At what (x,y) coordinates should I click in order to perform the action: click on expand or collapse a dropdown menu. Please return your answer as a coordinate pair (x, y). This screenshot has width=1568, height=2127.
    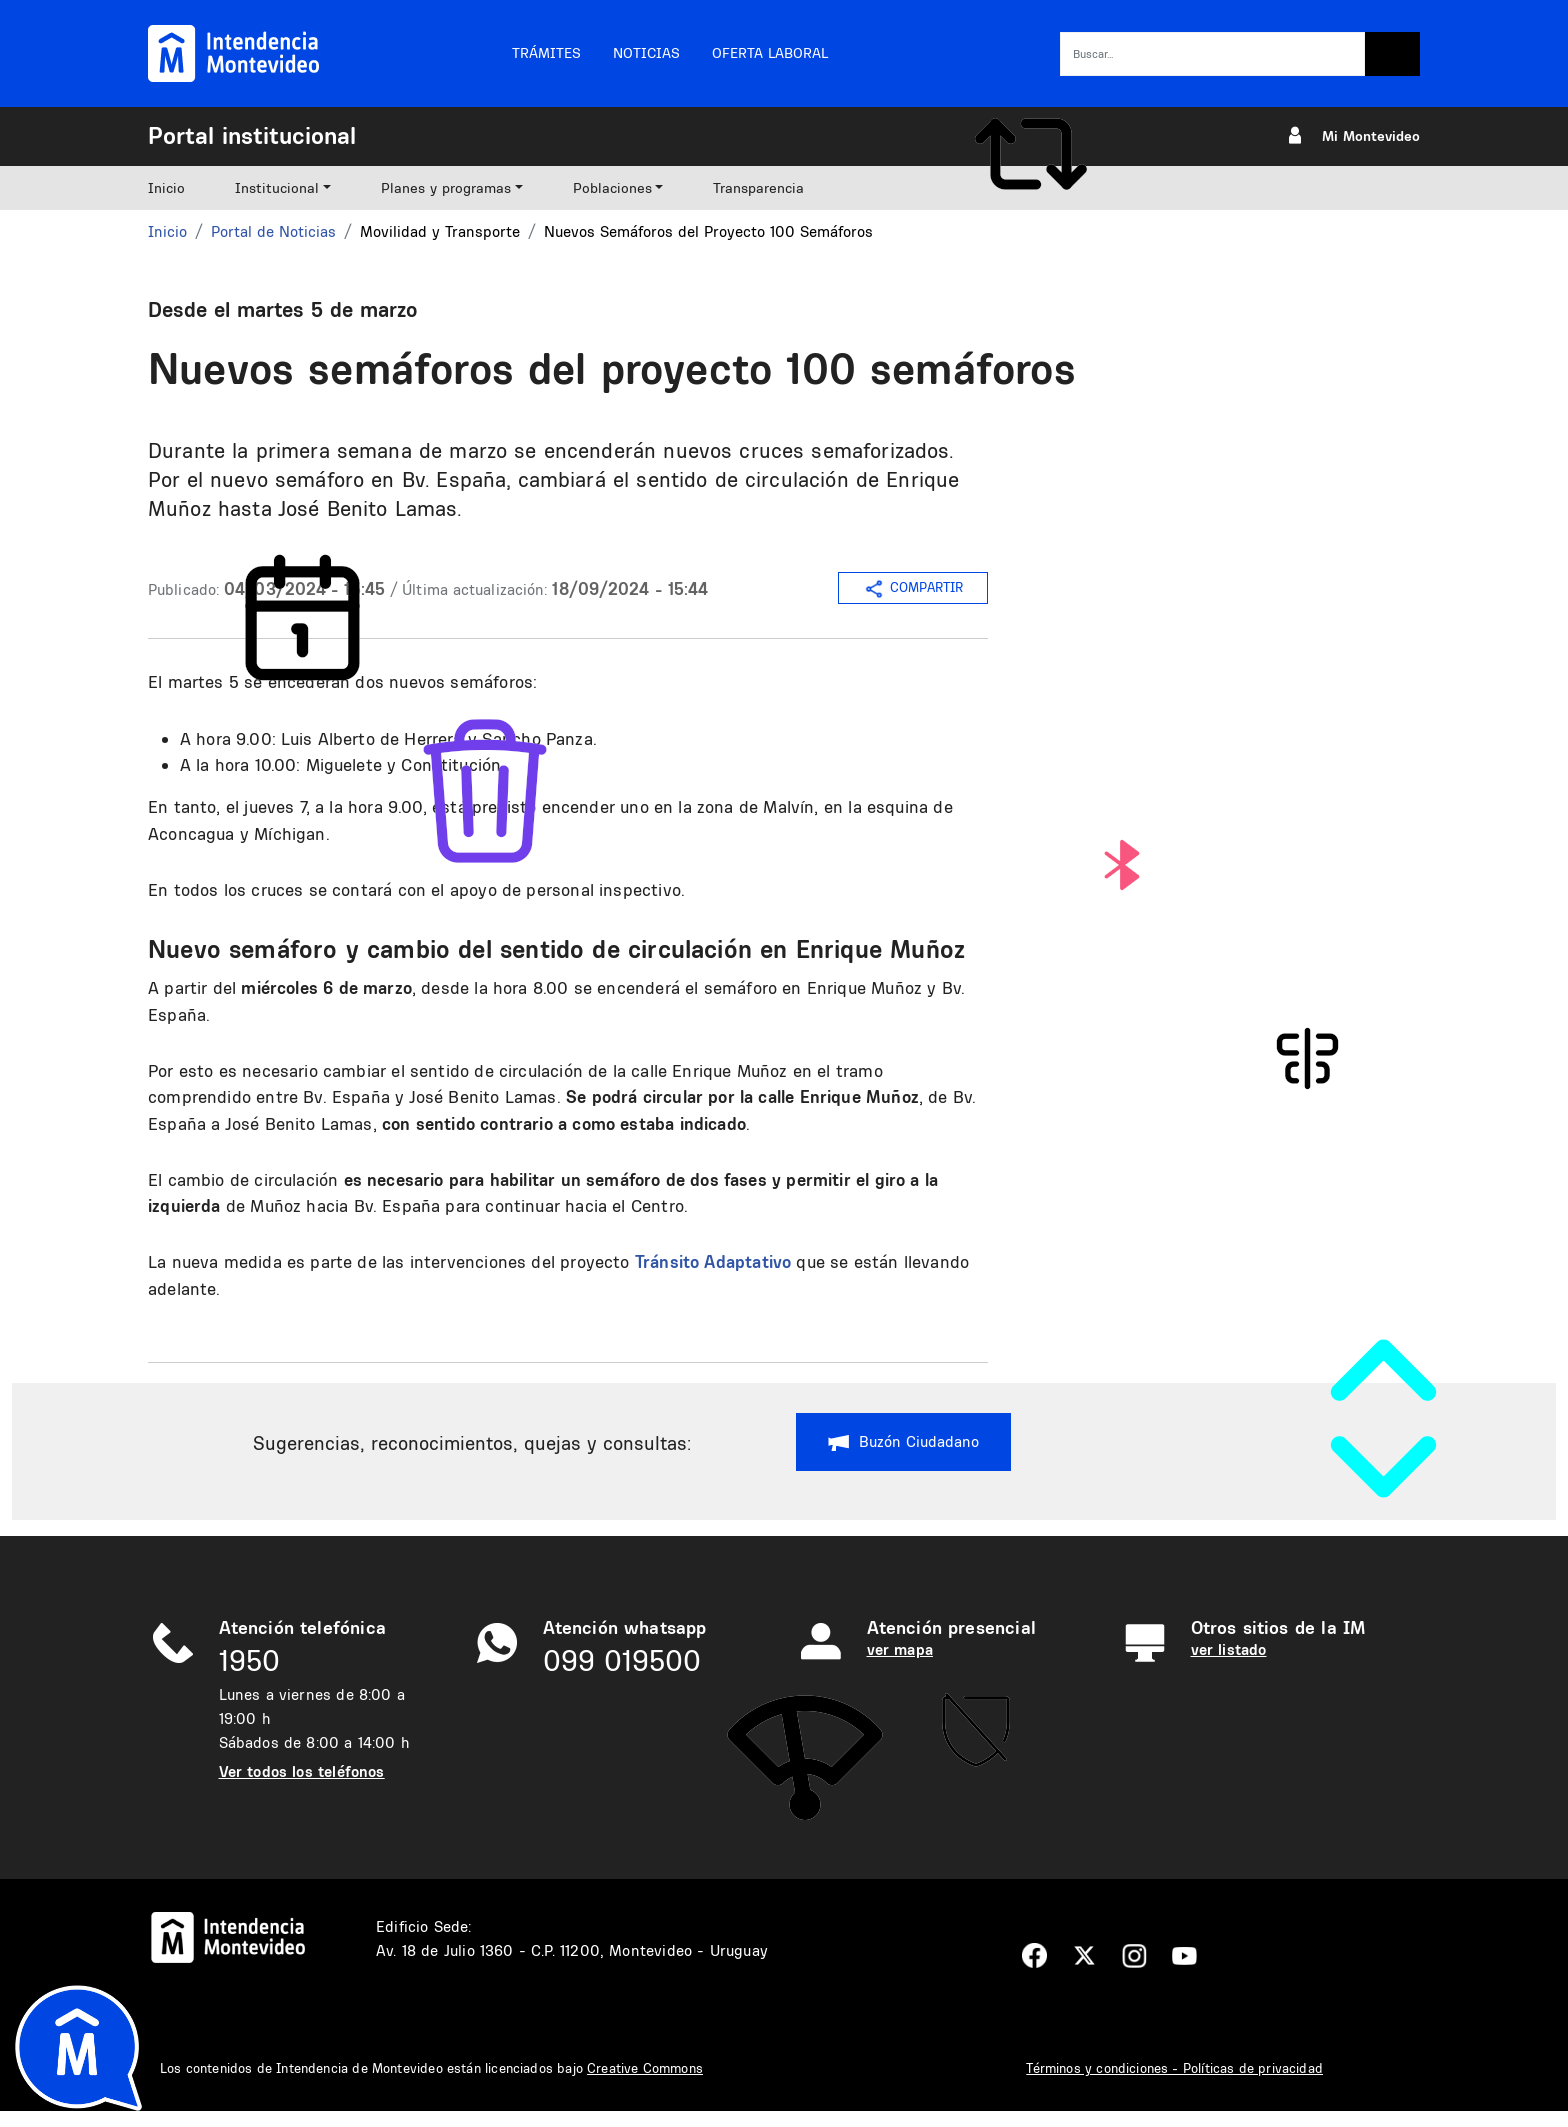
    Looking at the image, I should click on (1383, 1418).